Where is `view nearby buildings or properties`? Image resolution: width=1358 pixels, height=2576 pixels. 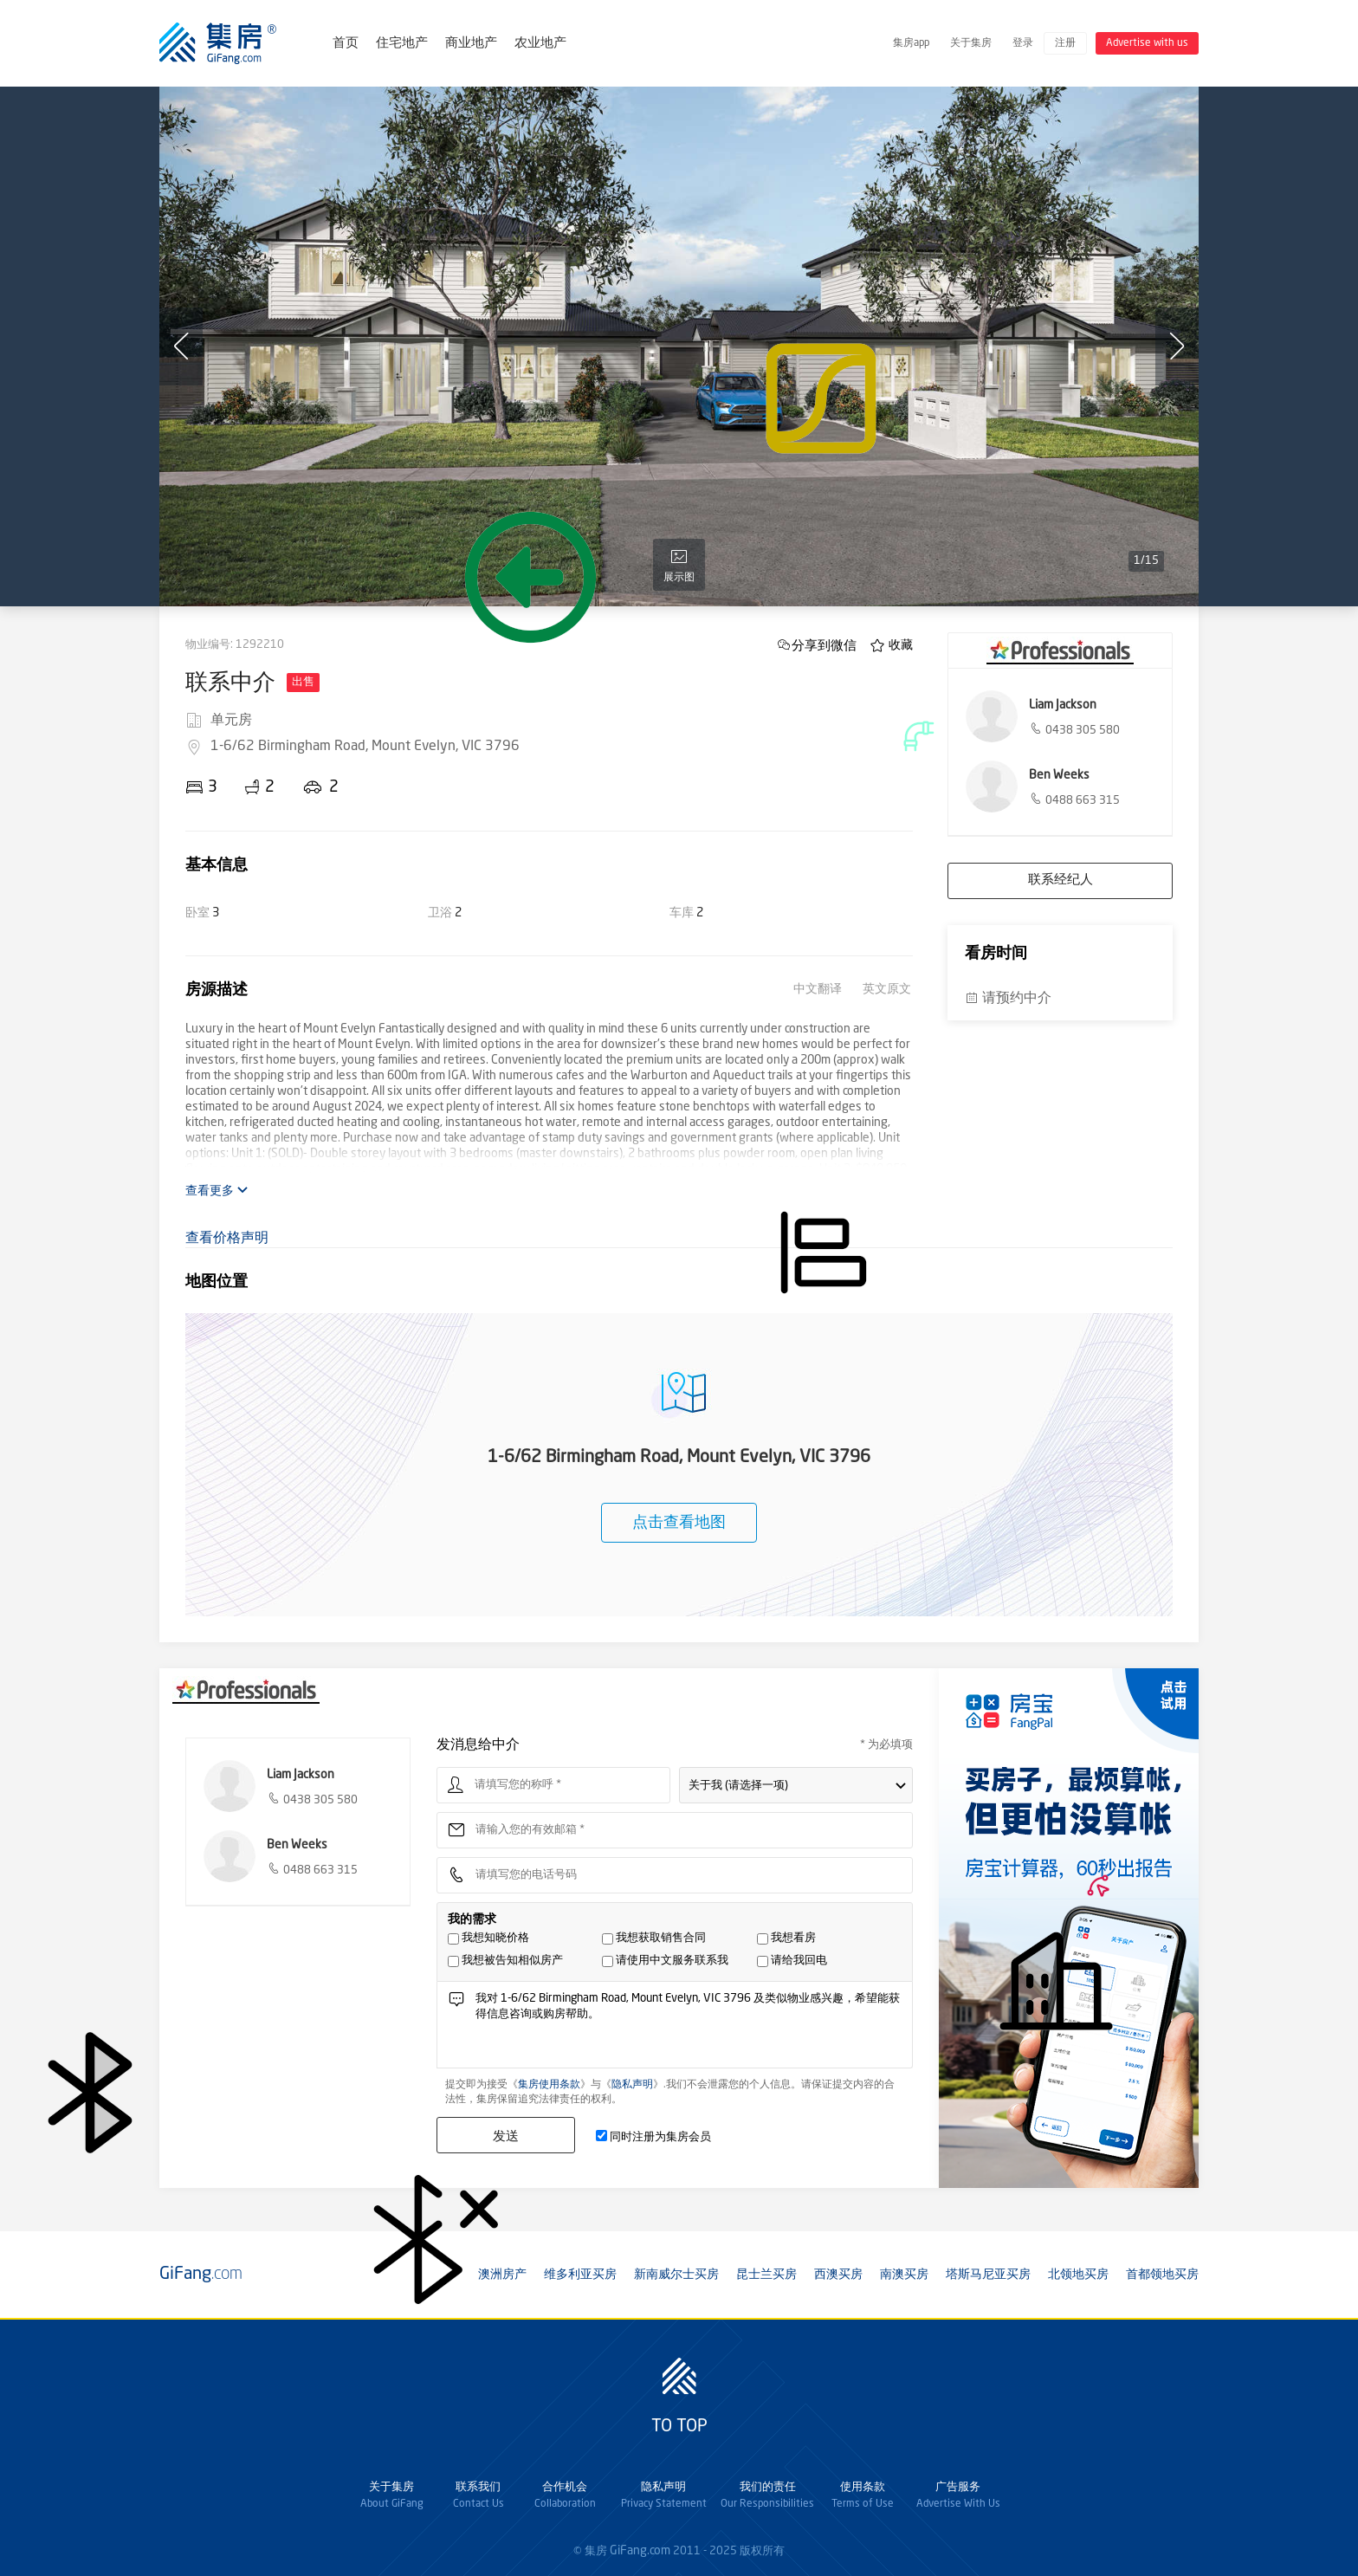 view nearby buildings or properties is located at coordinates (1056, 1984).